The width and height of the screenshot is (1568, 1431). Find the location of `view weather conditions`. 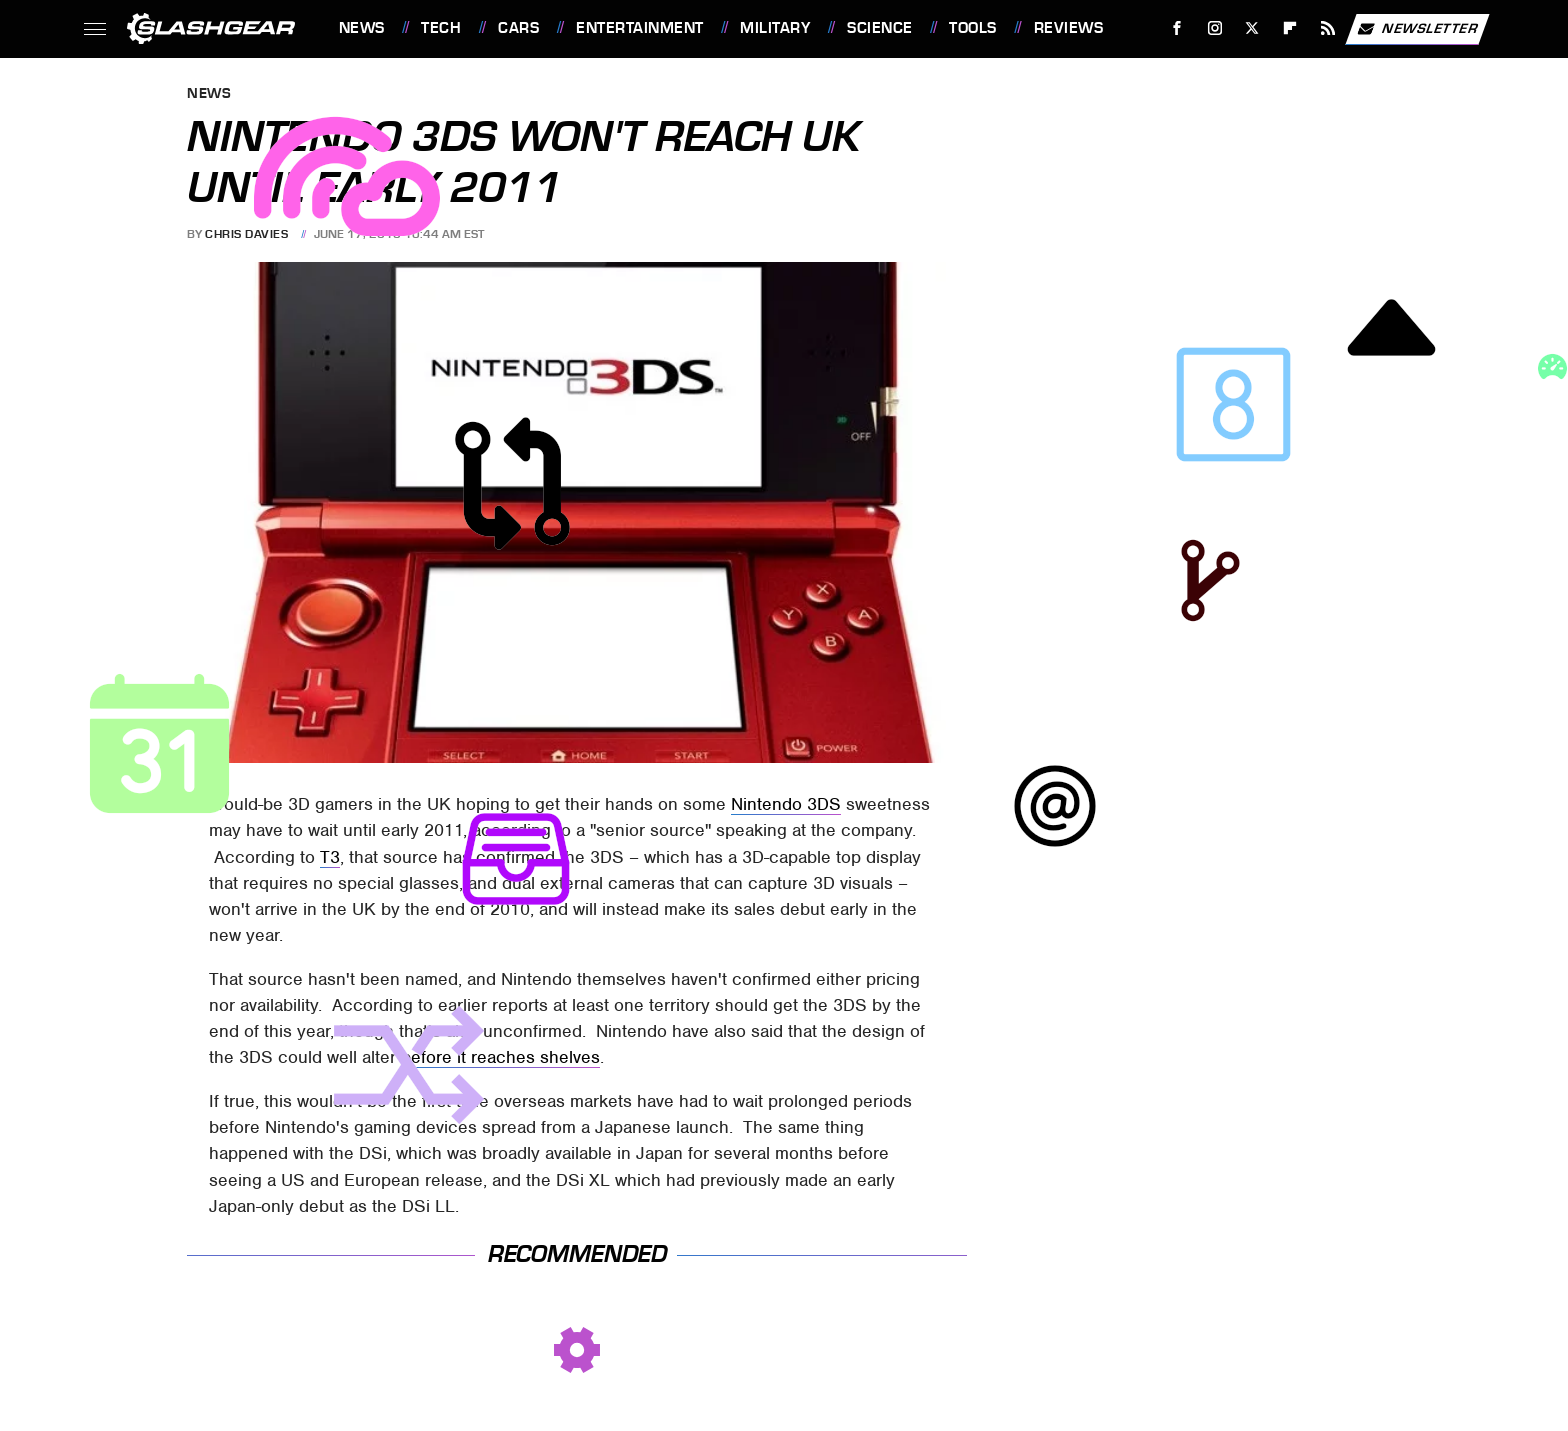

view weather conditions is located at coordinates (347, 175).